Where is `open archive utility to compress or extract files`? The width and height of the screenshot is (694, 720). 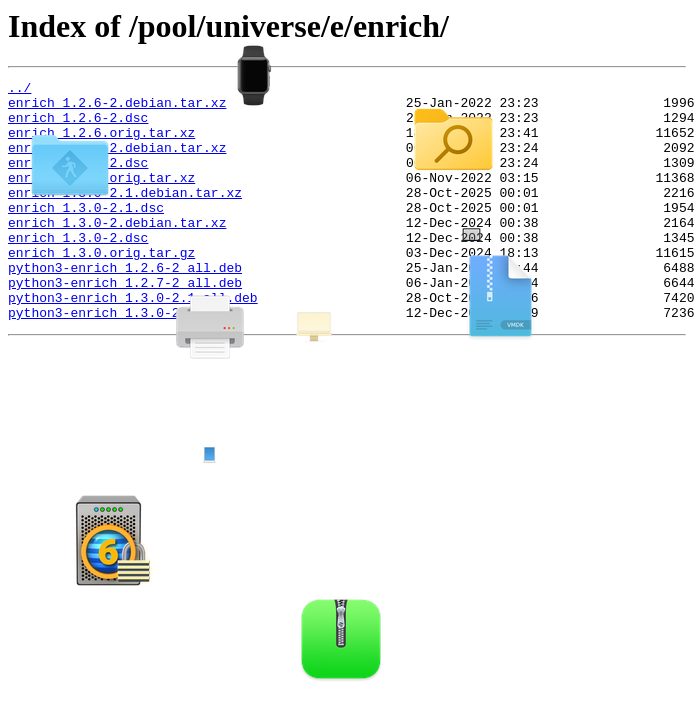 open archive utility to compress or extract files is located at coordinates (341, 639).